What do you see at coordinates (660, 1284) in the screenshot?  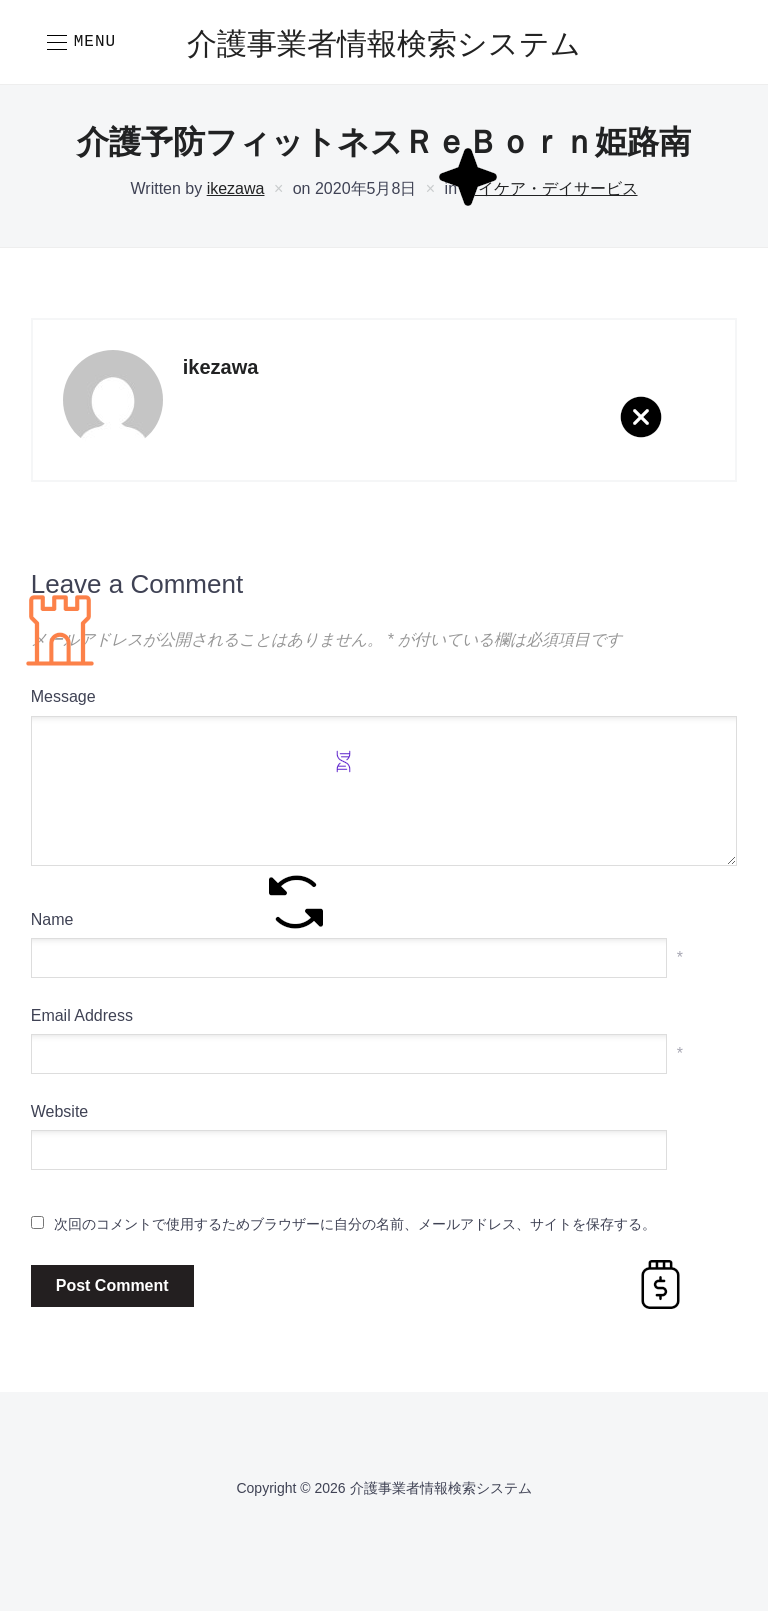 I see `leave a tip or donation` at bounding box center [660, 1284].